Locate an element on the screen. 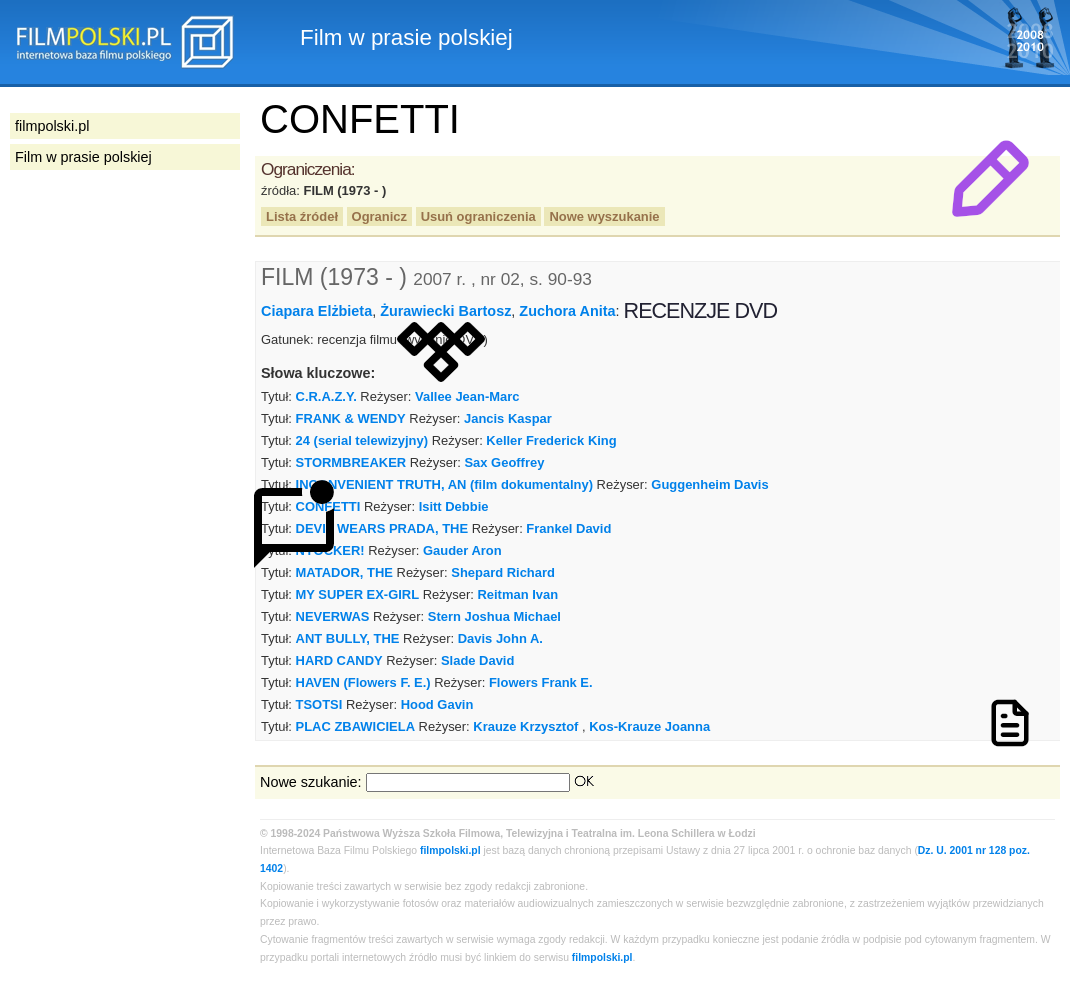  indicates unread messages in chat is located at coordinates (294, 528).